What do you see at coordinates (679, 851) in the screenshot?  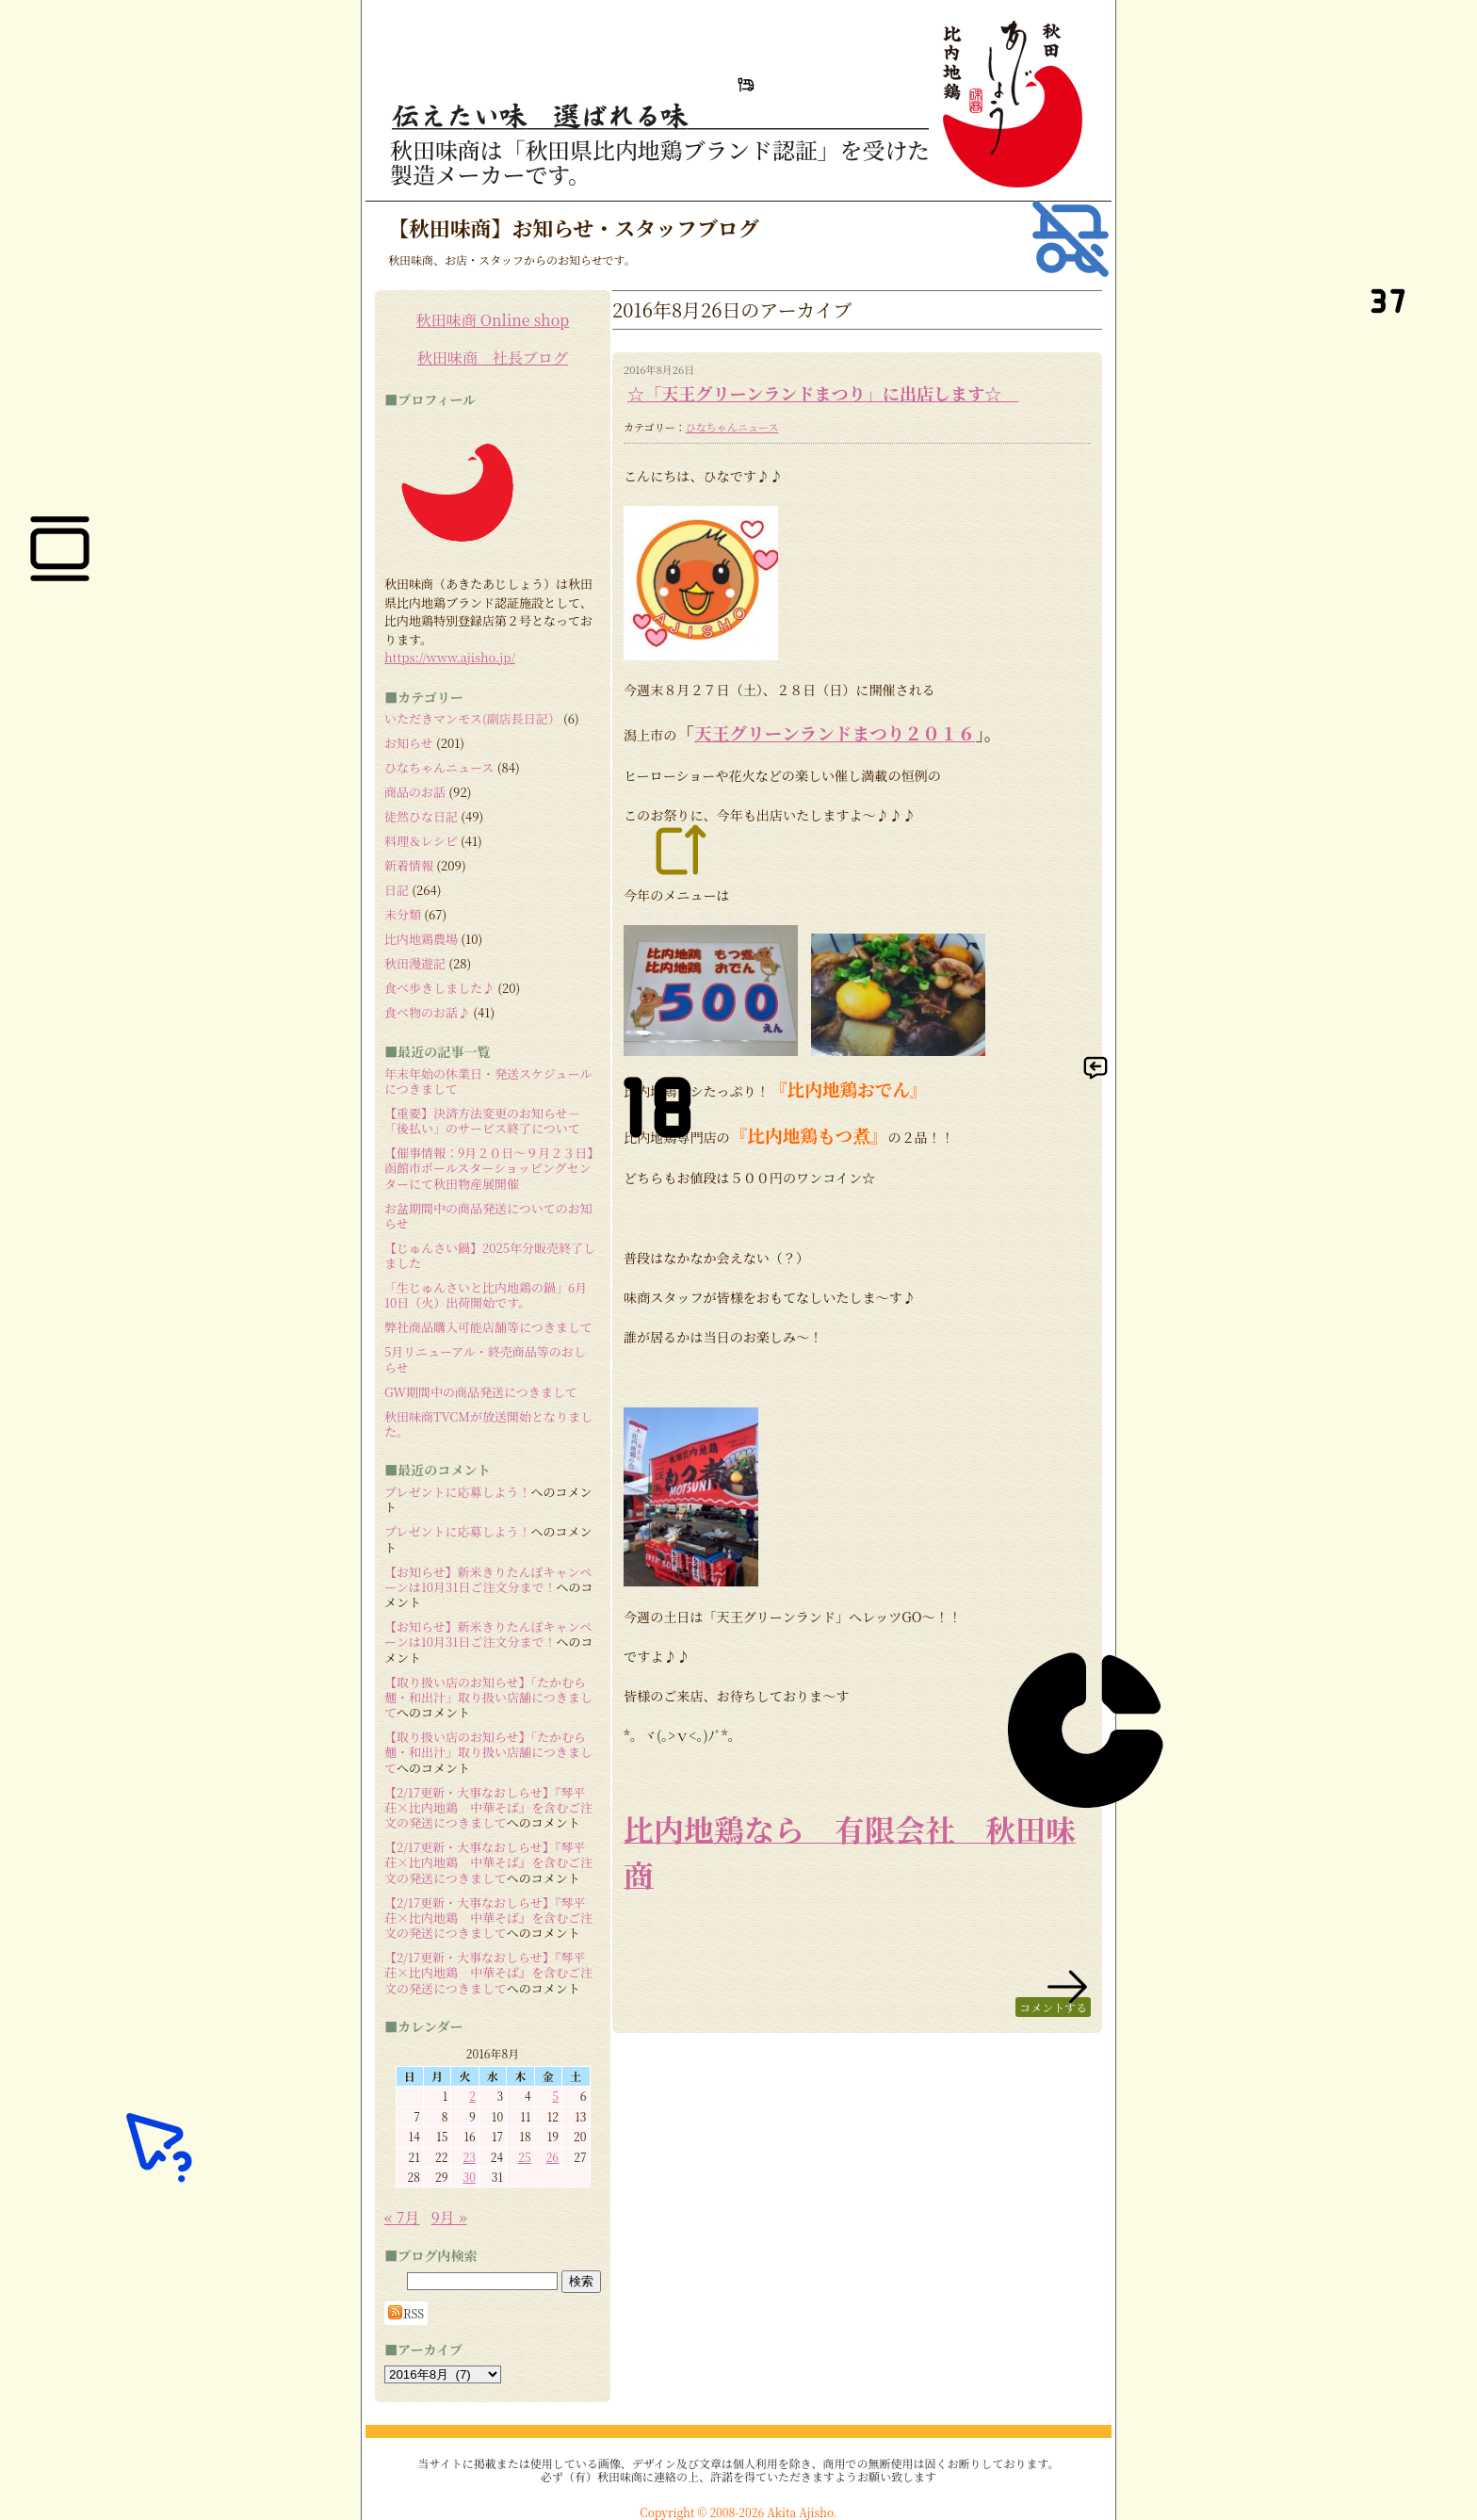 I see `auto-fit content to top edge` at bounding box center [679, 851].